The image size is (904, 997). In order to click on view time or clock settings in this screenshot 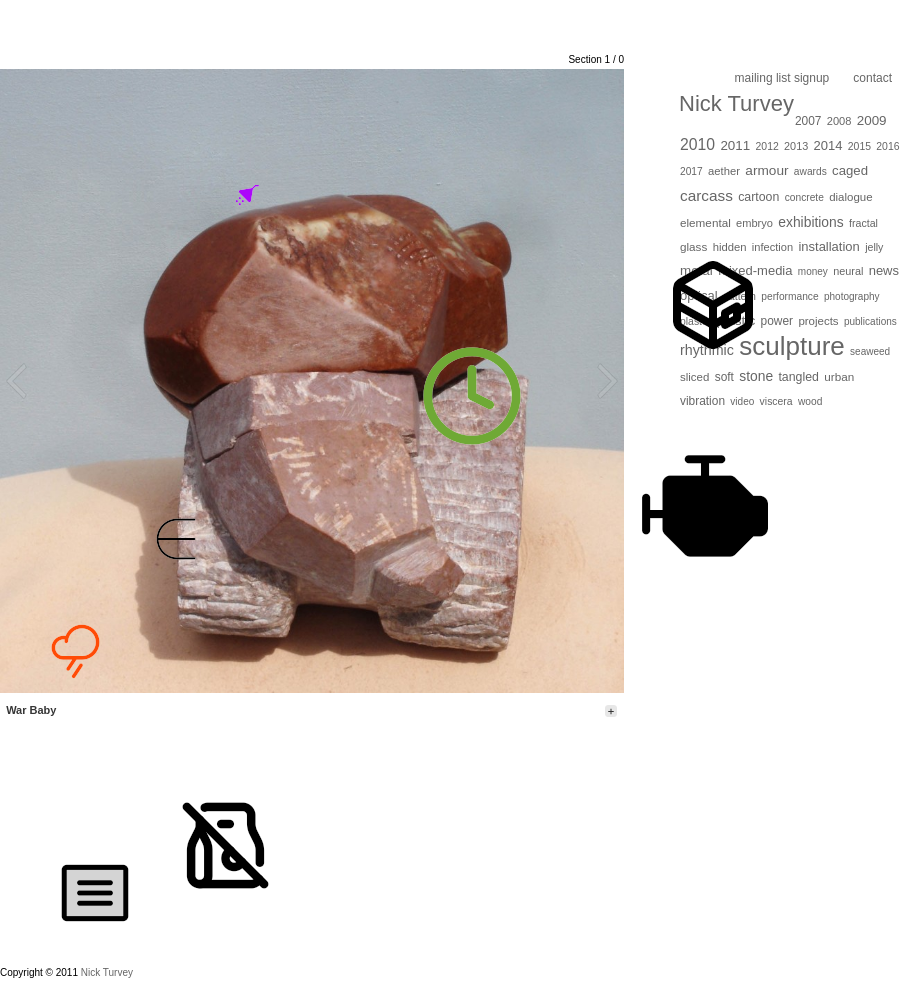, I will do `click(472, 396)`.